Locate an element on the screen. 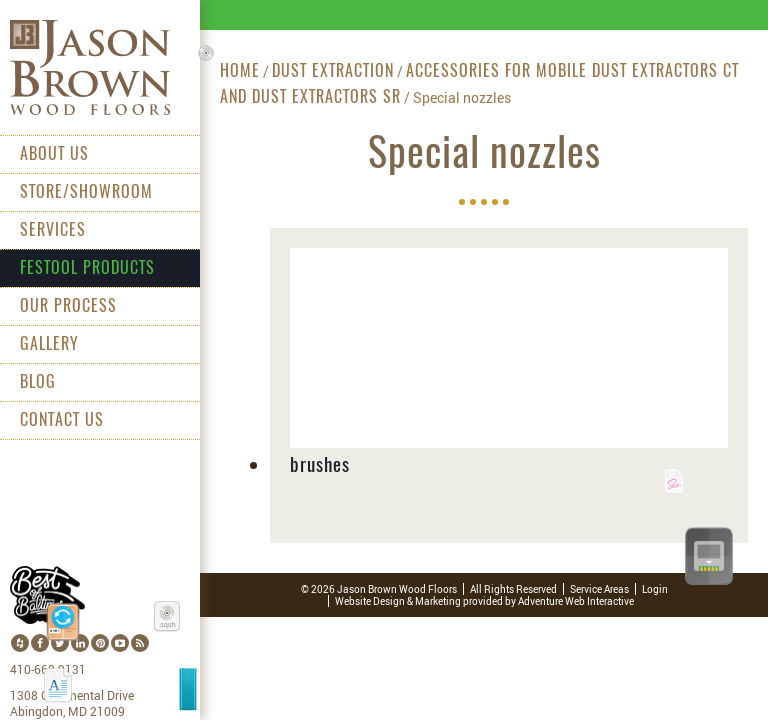  a squashfs compressed filesystem image file is located at coordinates (167, 616).